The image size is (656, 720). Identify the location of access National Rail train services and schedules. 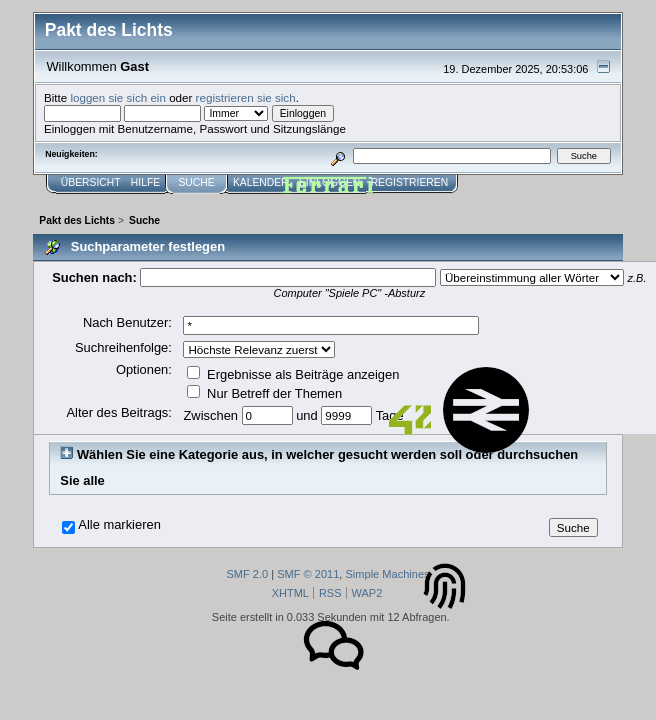
(486, 410).